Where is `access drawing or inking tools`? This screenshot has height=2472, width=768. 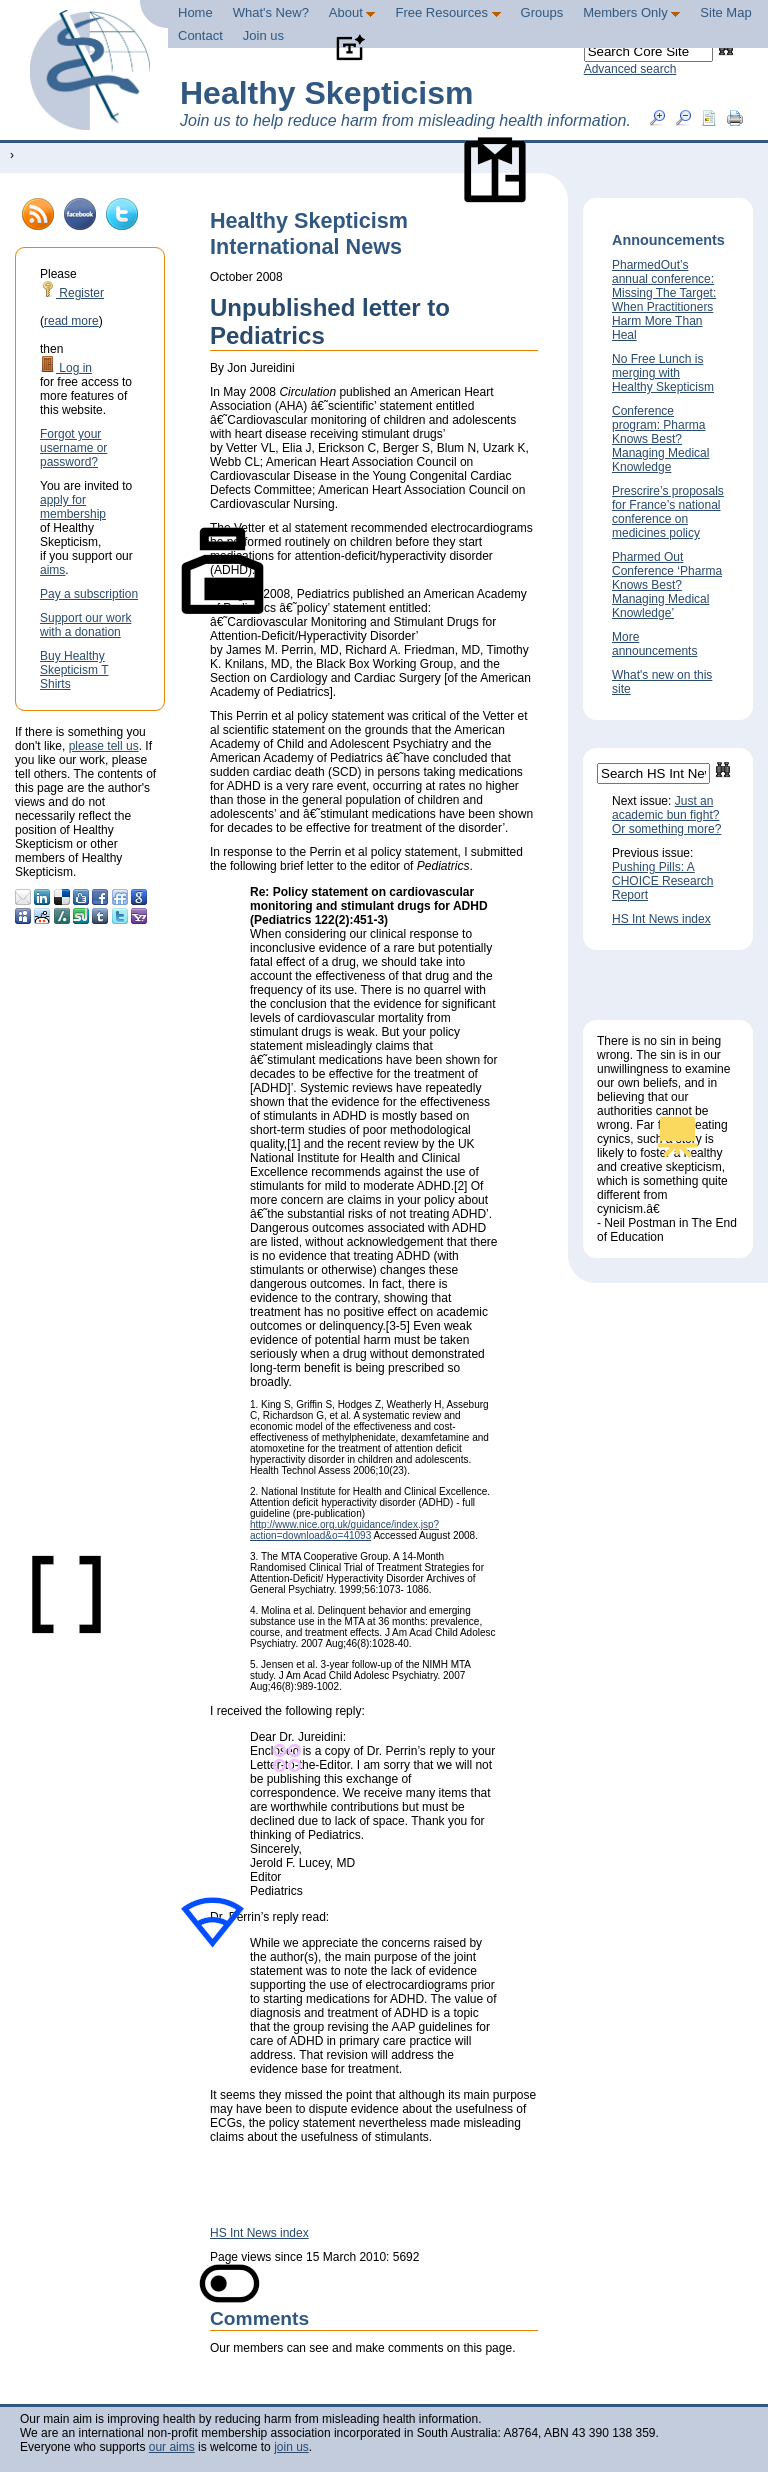
access drawing or inking tools is located at coordinates (222, 568).